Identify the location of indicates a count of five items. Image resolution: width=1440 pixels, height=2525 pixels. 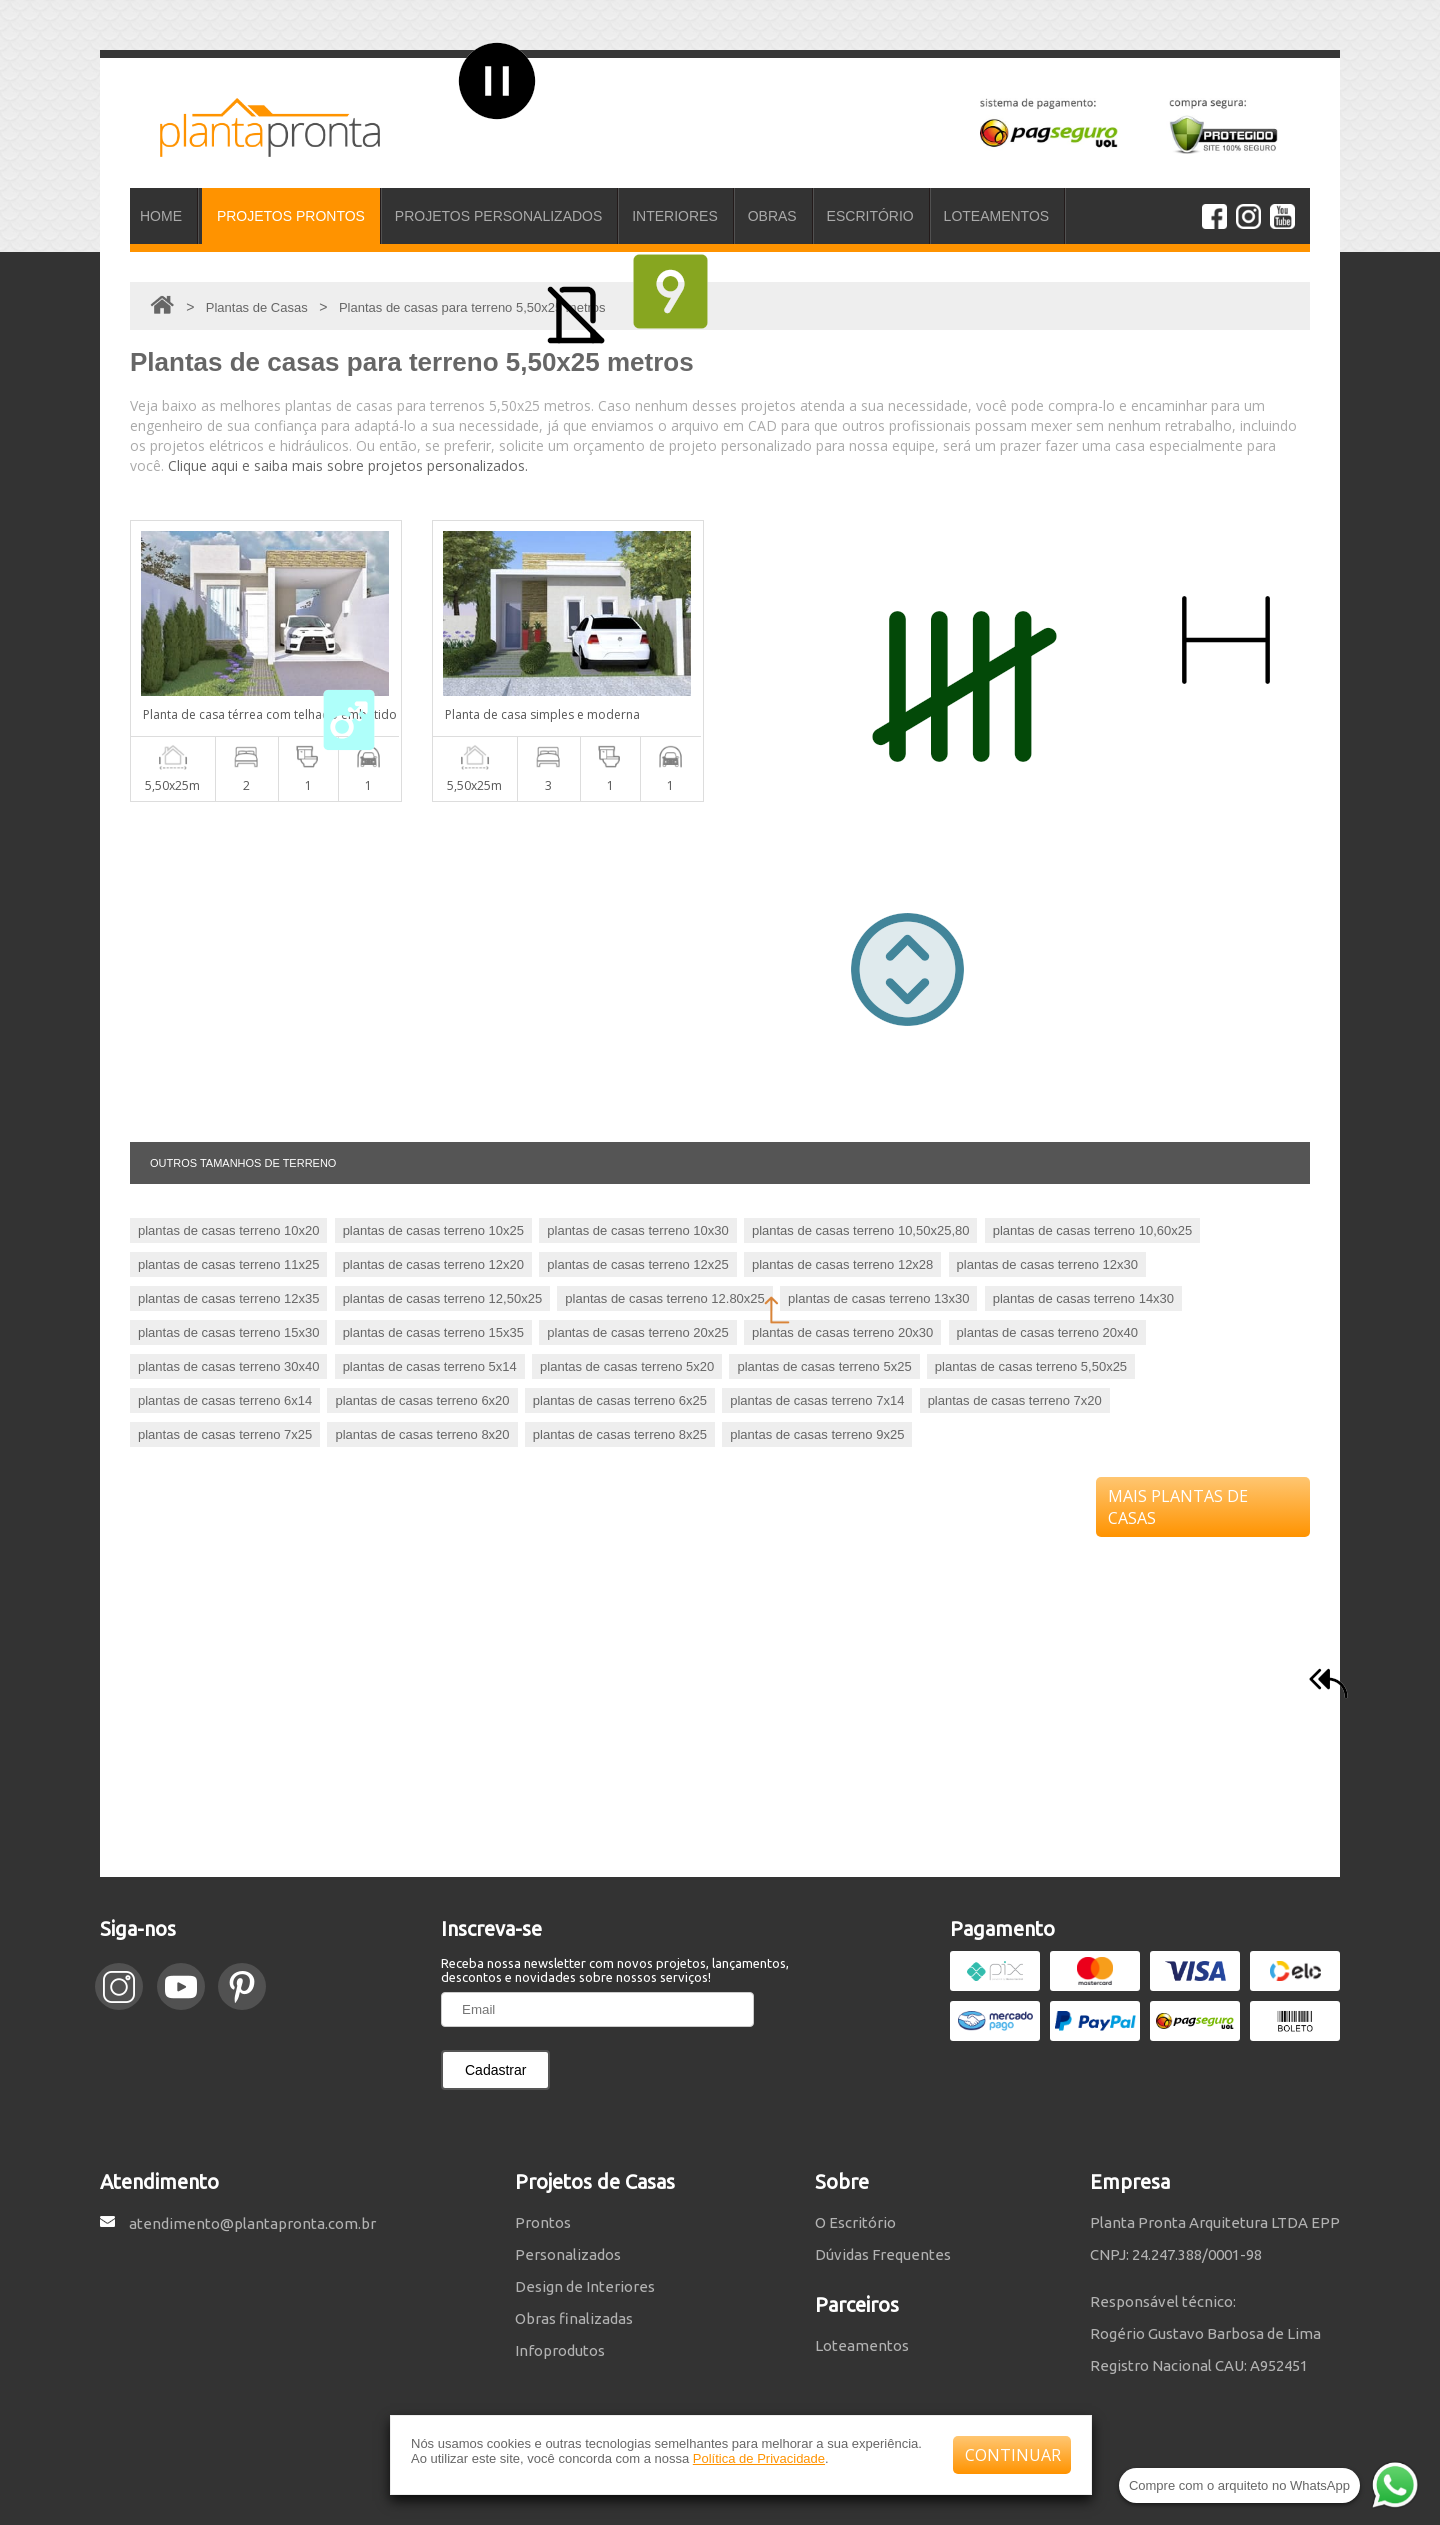
(964, 686).